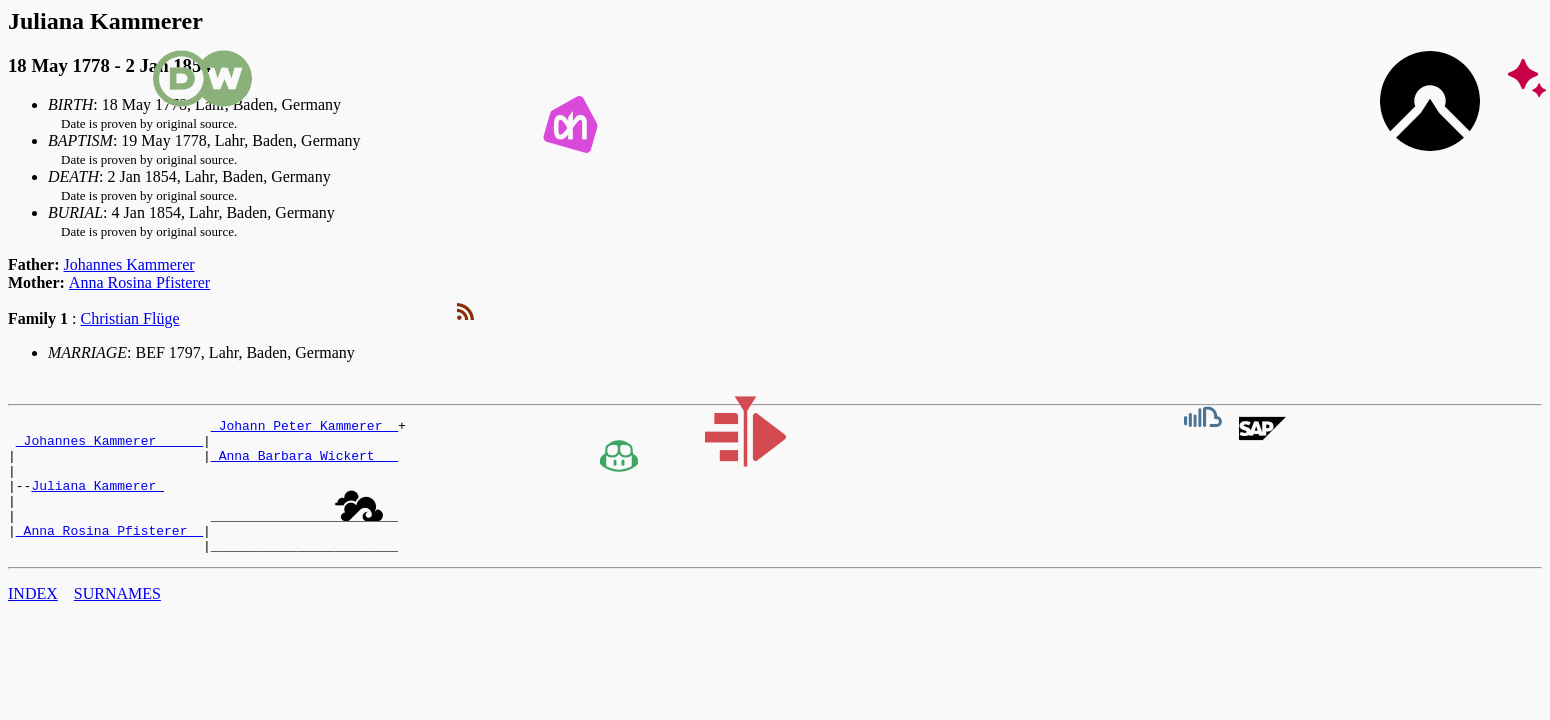 This screenshot has height=720, width=1550. Describe the element at coordinates (1262, 428) in the screenshot. I see `SAP enterprise software logo` at that location.